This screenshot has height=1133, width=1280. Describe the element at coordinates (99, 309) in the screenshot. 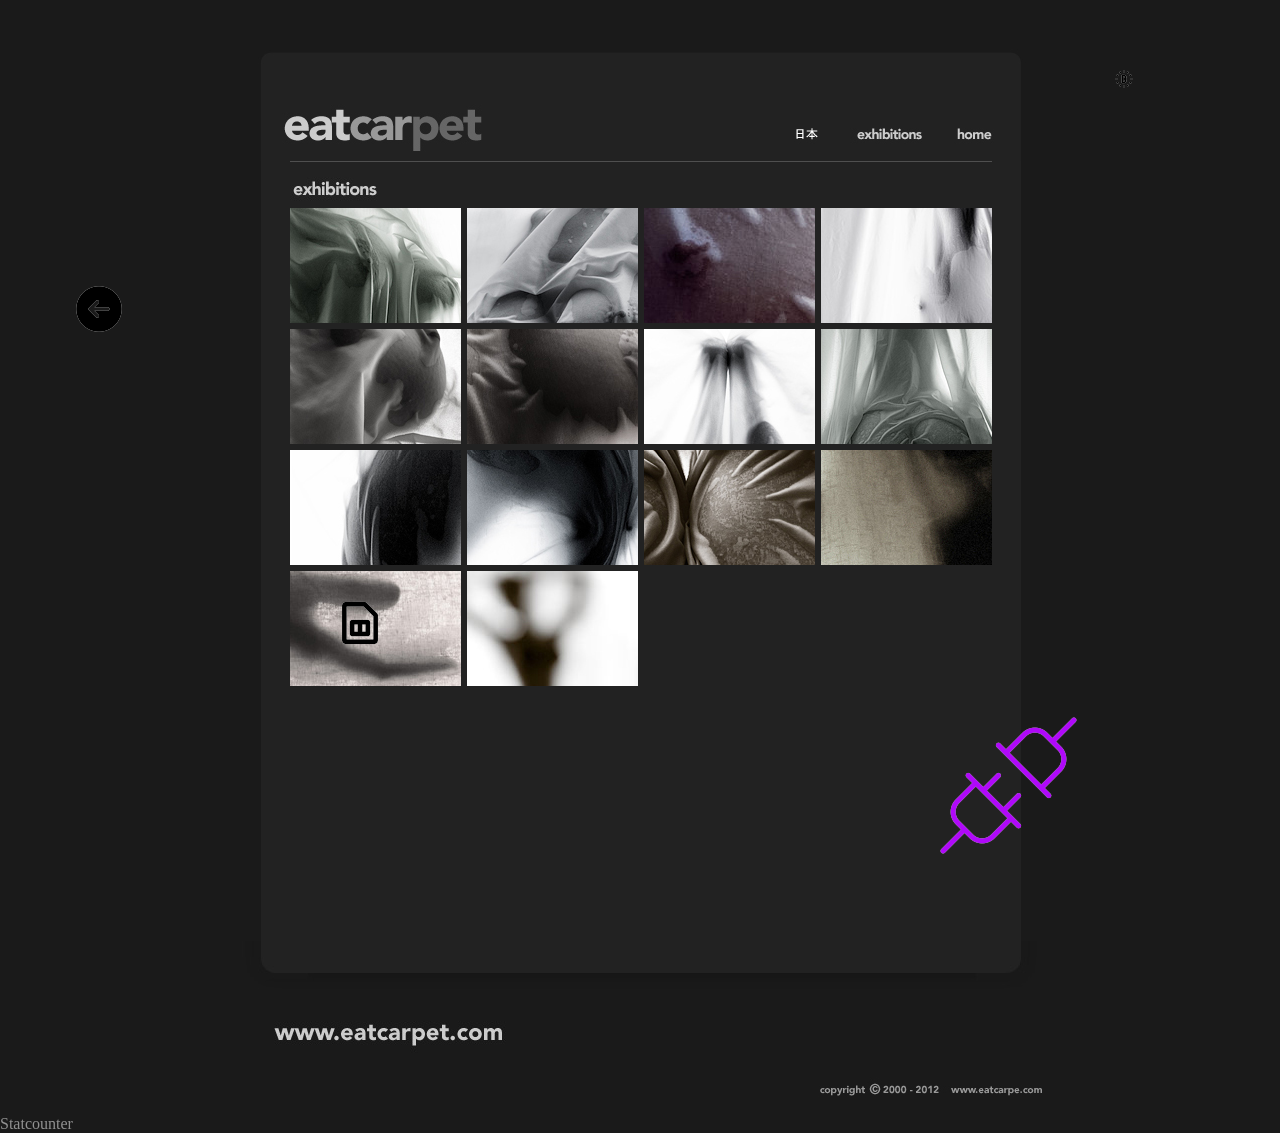

I see `go back to the previous screen` at that location.